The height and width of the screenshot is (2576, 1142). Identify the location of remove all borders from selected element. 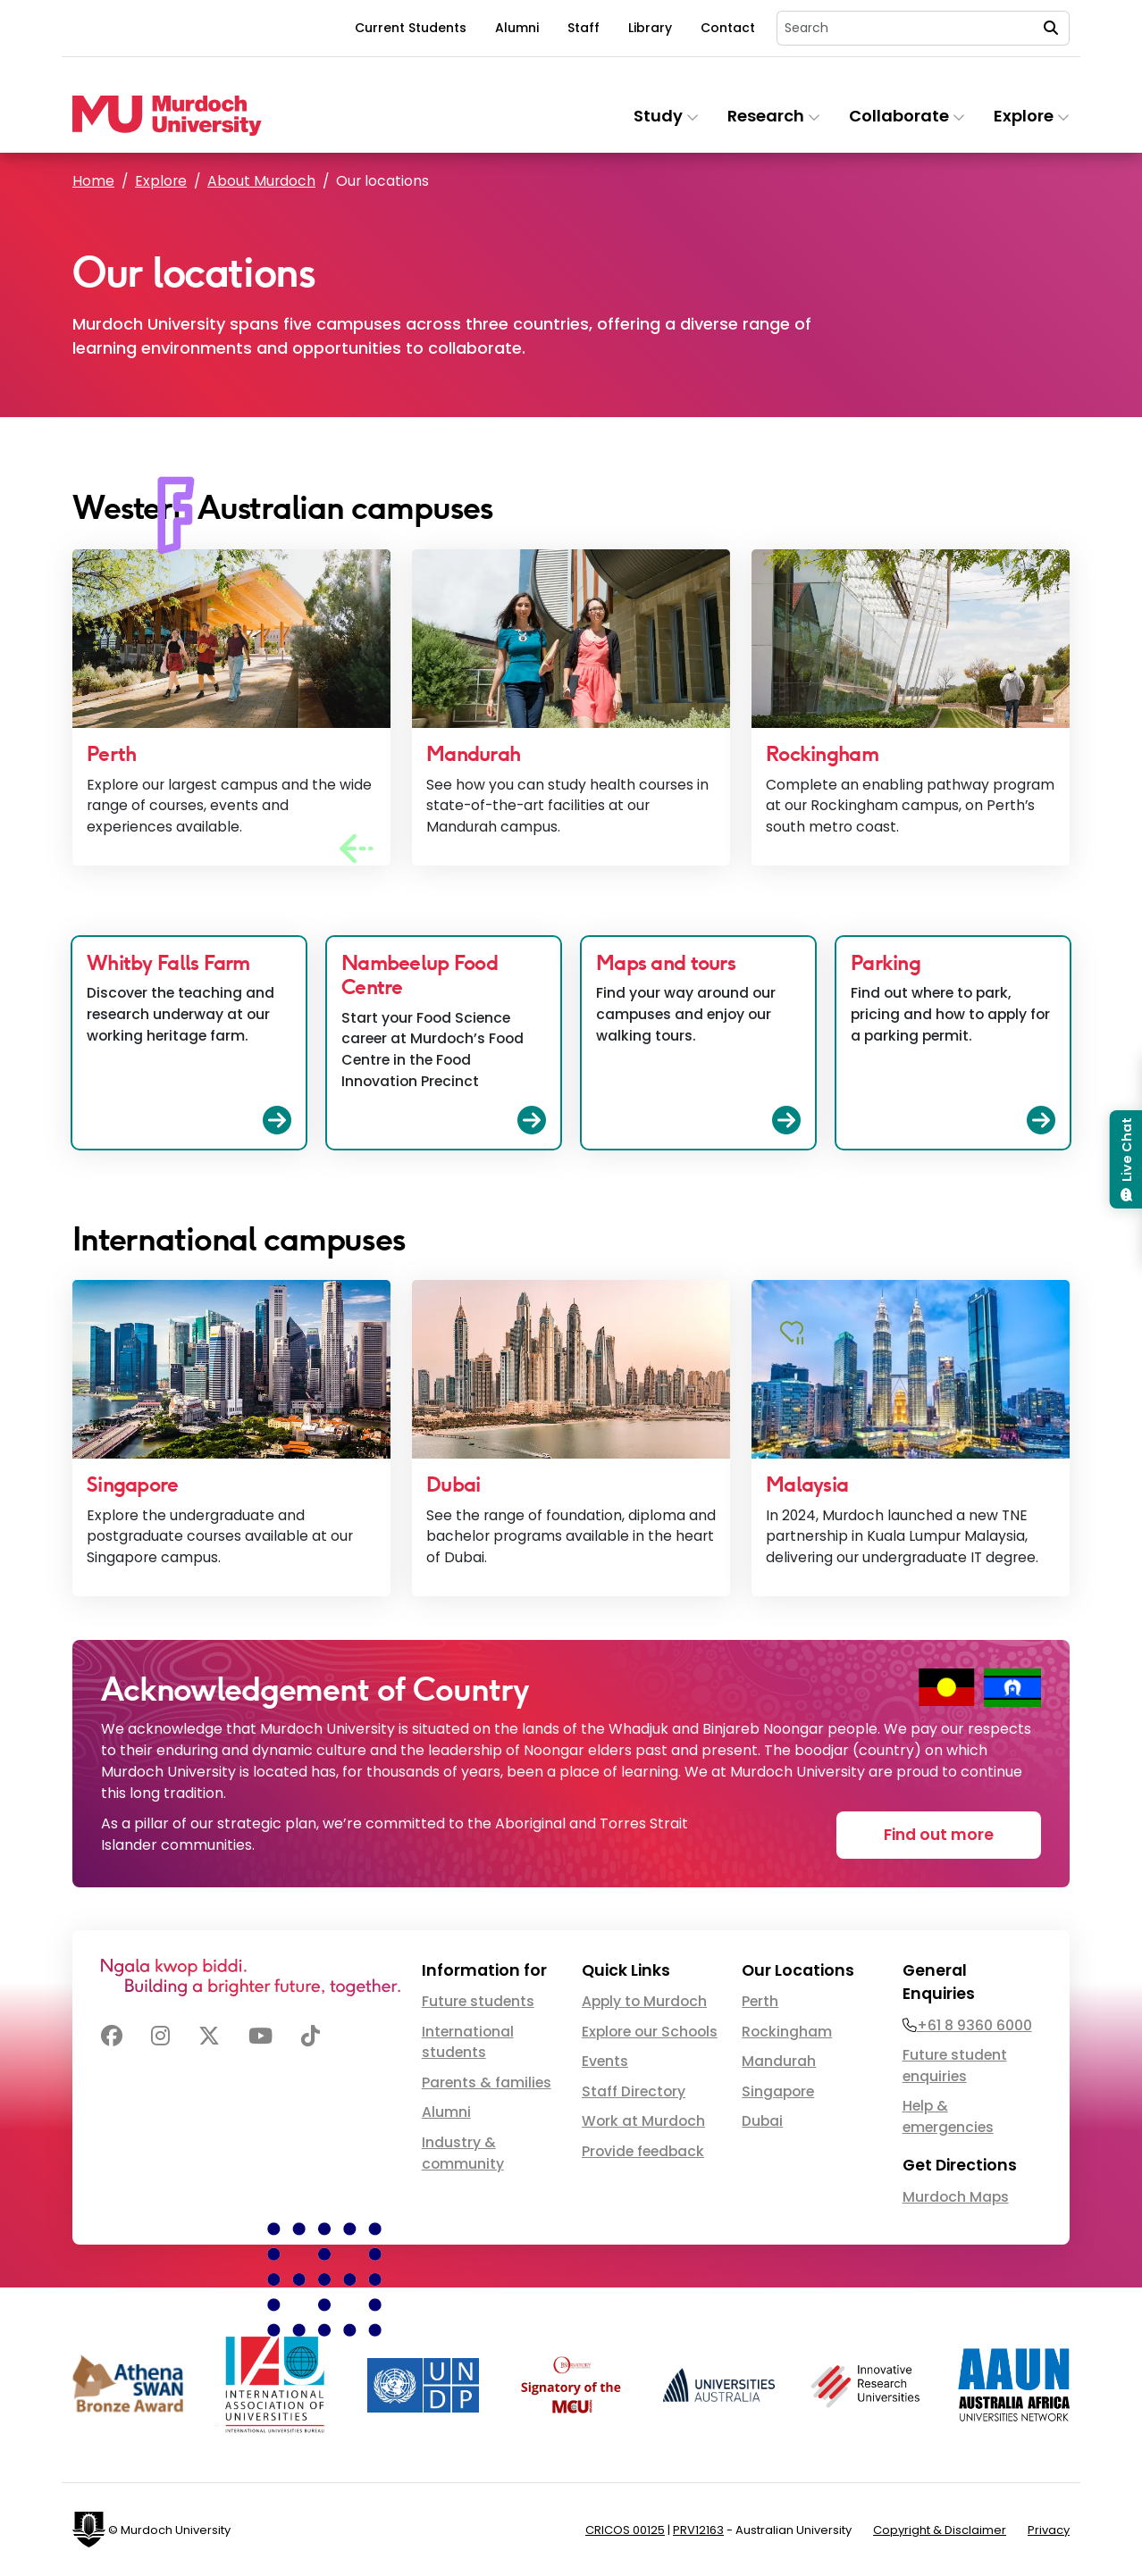
(324, 2279).